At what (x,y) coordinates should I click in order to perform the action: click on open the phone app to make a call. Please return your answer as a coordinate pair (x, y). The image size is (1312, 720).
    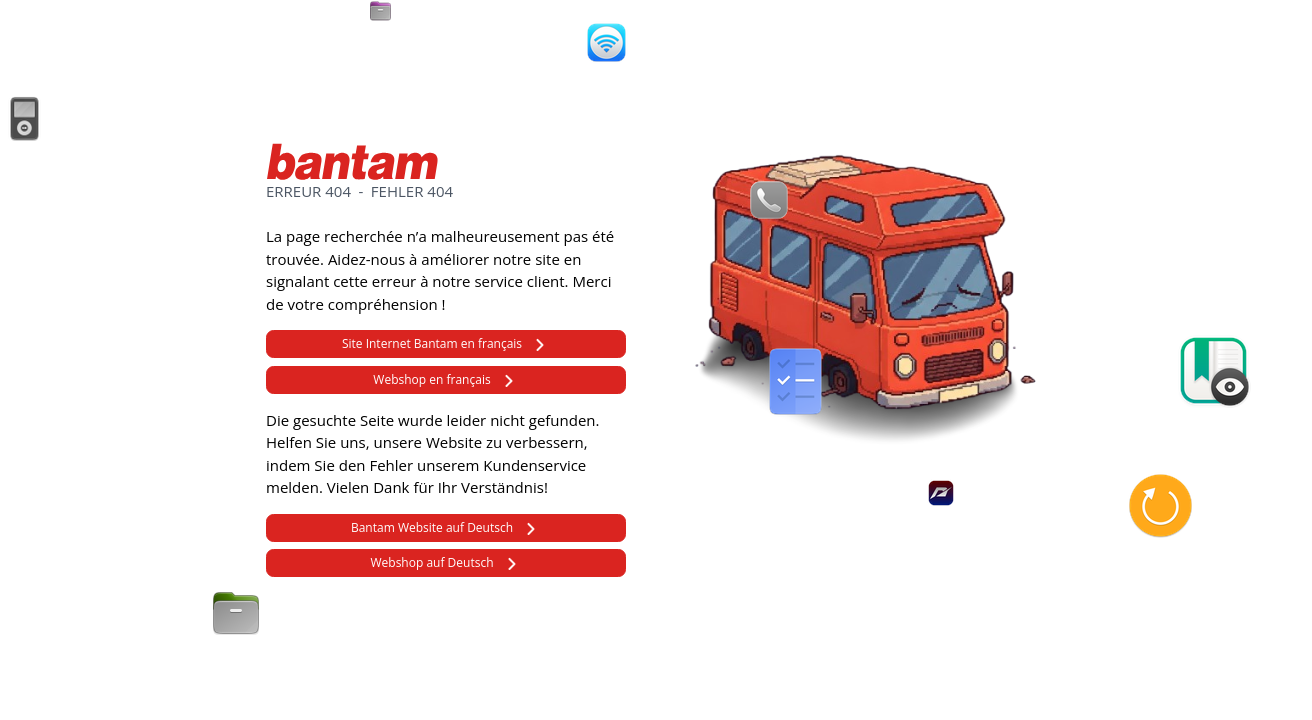
    Looking at the image, I should click on (769, 200).